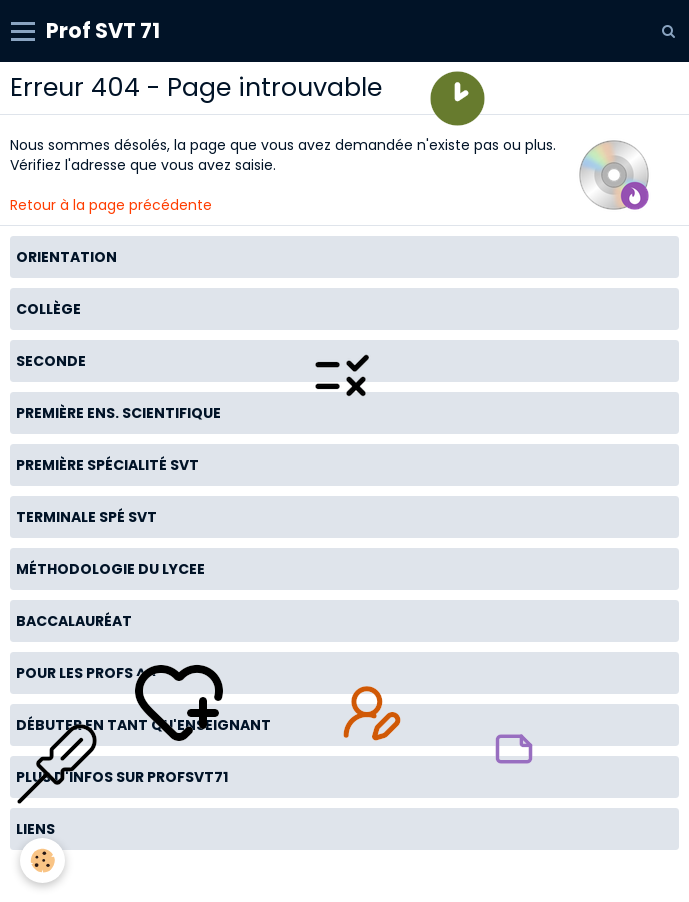 This screenshot has width=689, height=902. I want to click on indicates the current time or timestamp, so click(457, 98).